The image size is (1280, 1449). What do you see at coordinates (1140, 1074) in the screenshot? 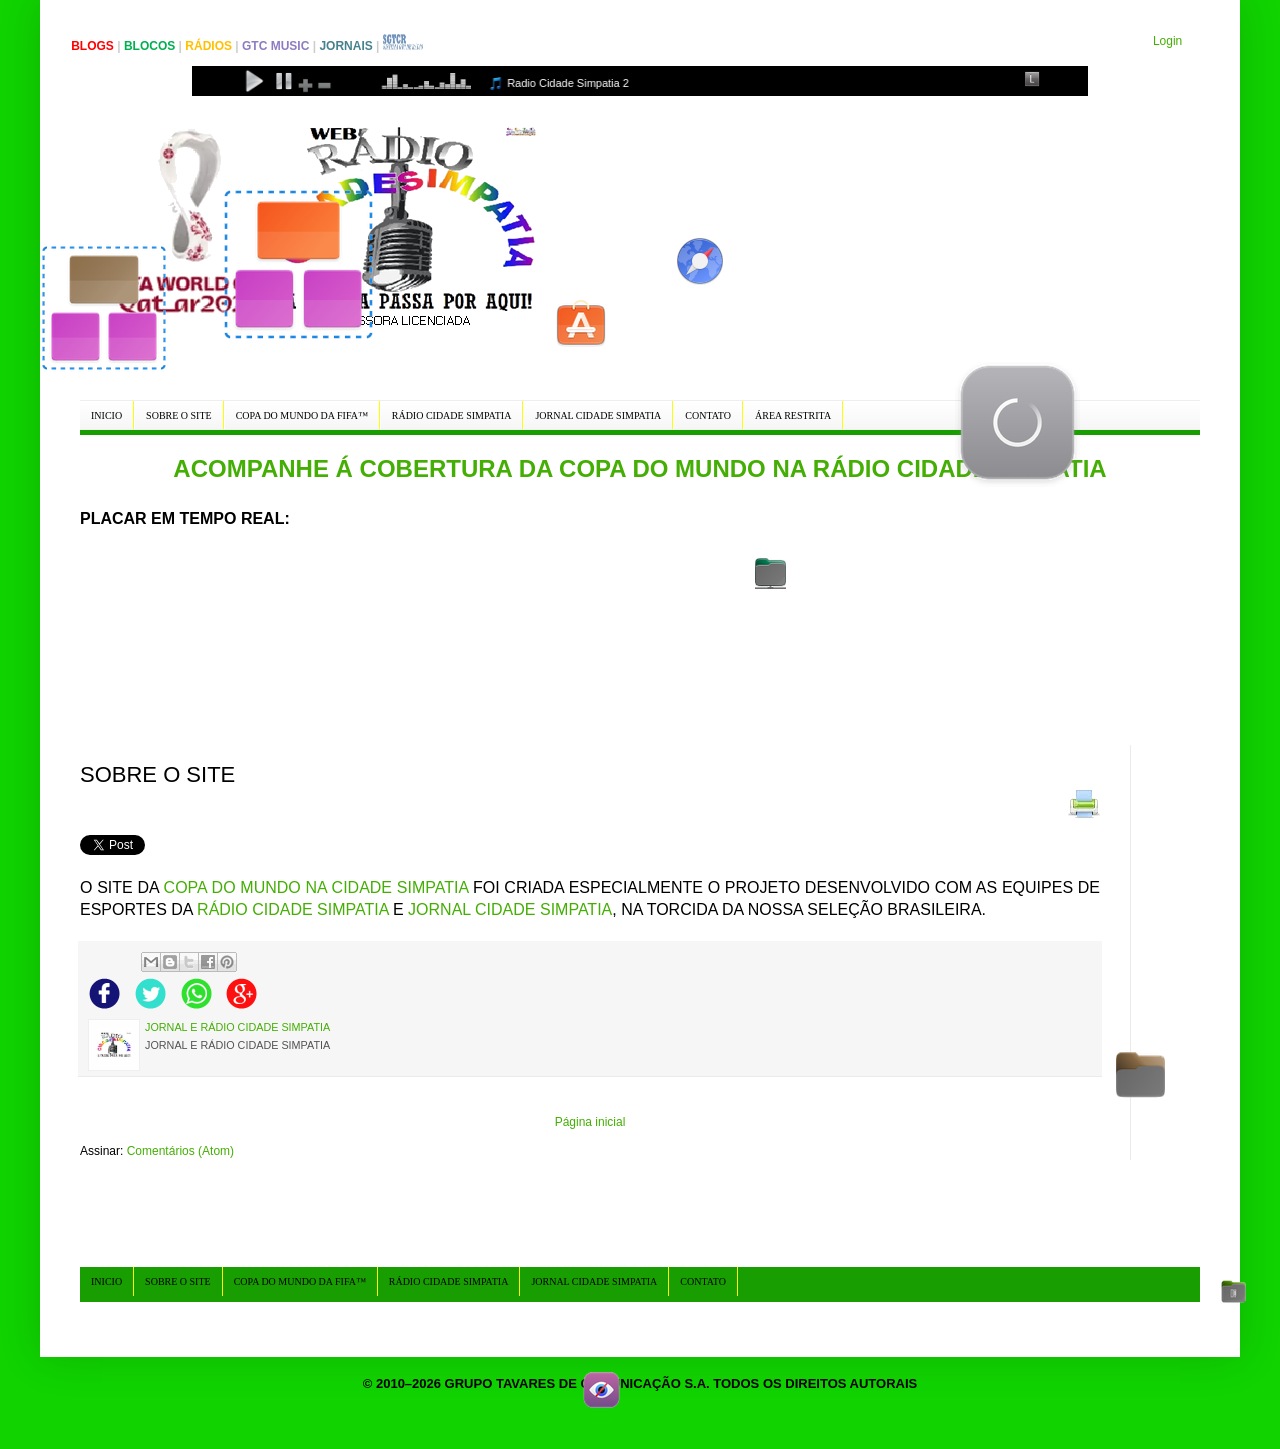
I see `indicates a folder is currently open or expanded` at bounding box center [1140, 1074].